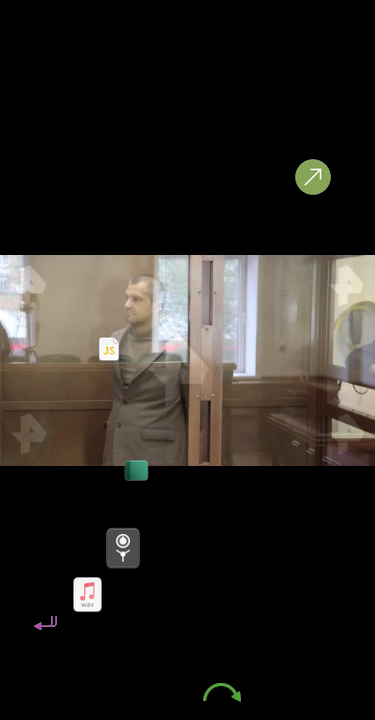 Image resolution: width=375 pixels, height=720 pixels. What do you see at coordinates (136, 469) in the screenshot?
I see `access your desktop folder` at bounding box center [136, 469].